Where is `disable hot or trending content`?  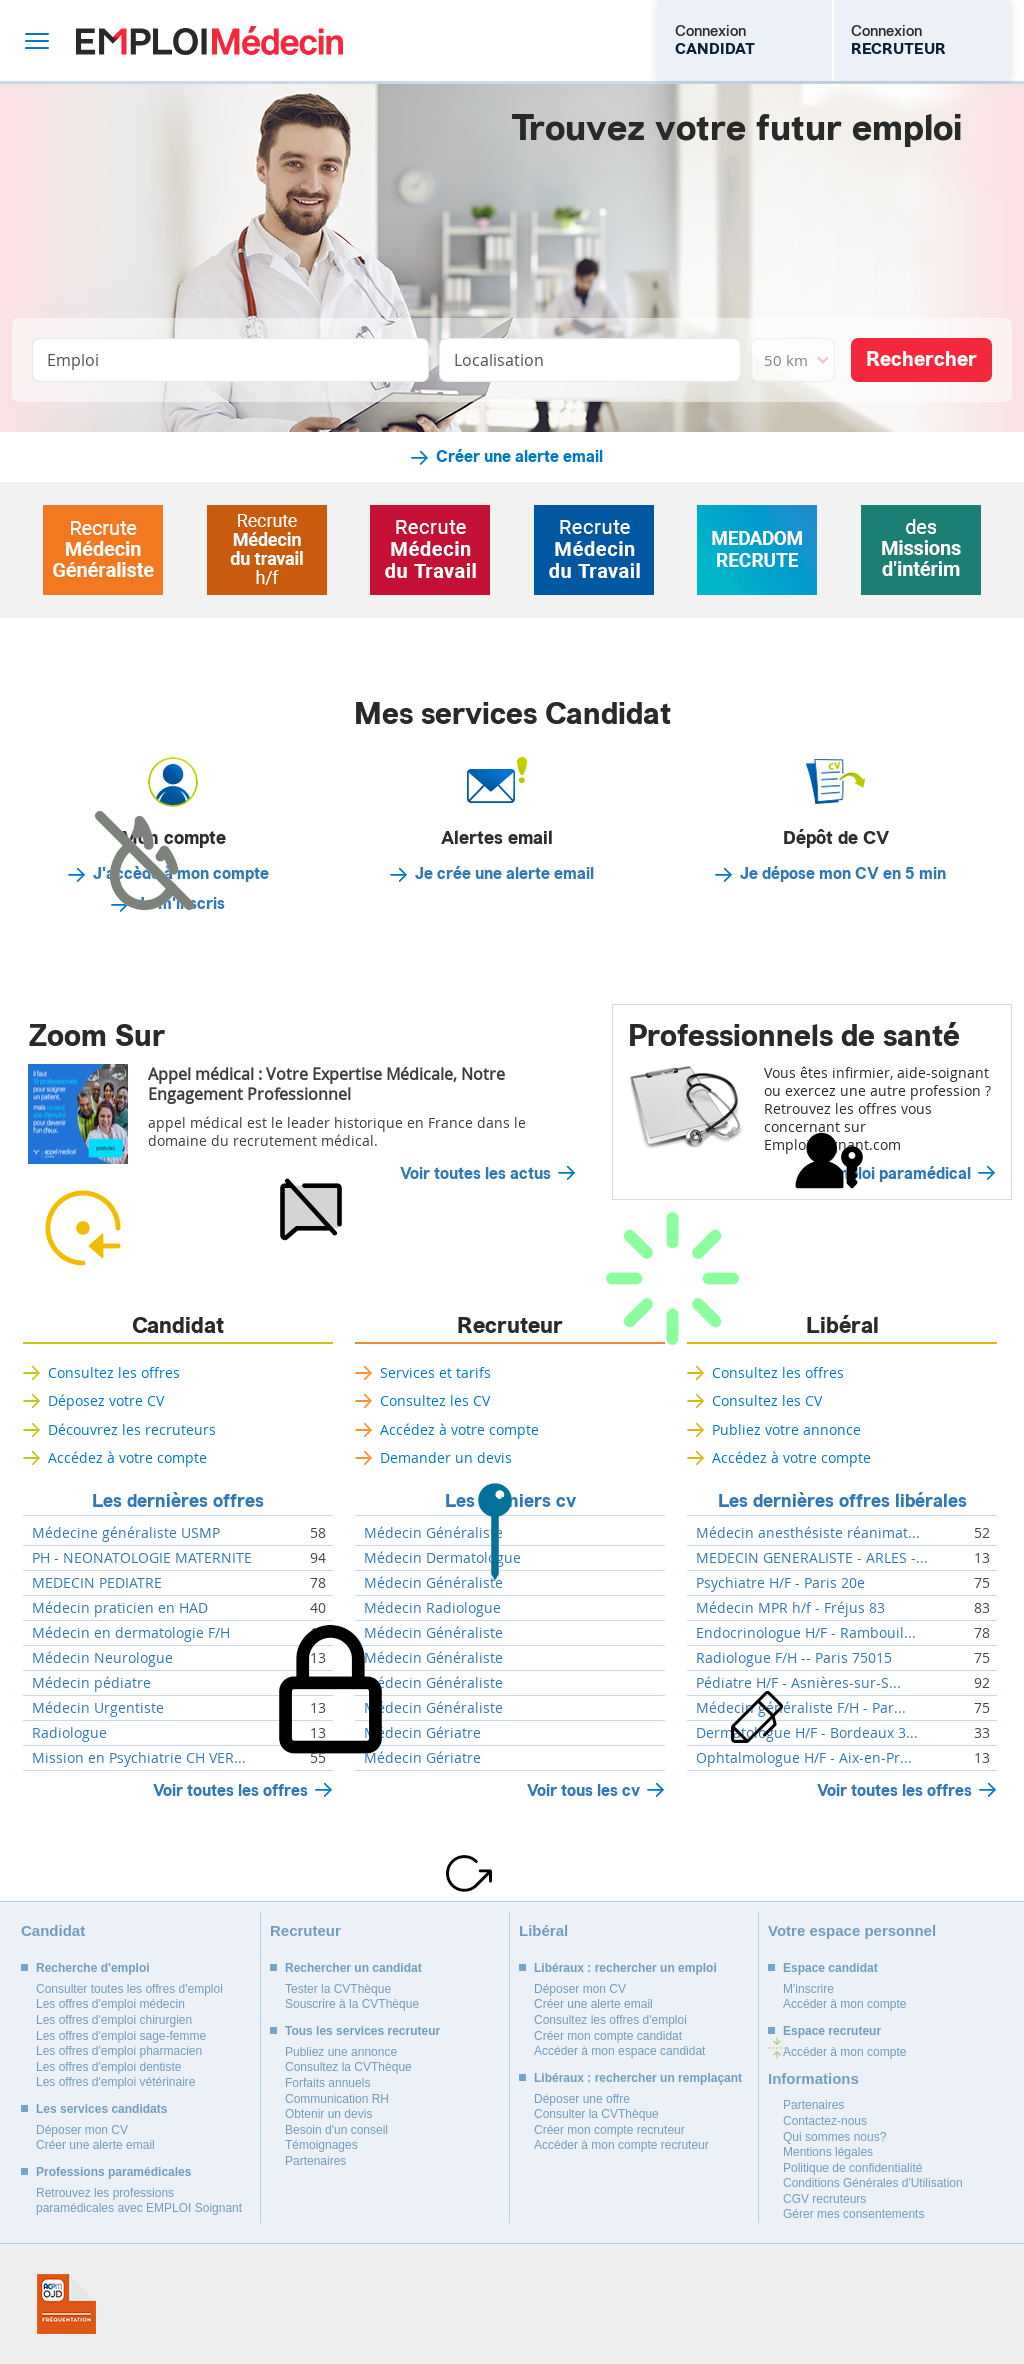
disable hot or trending content is located at coordinates (144, 860).